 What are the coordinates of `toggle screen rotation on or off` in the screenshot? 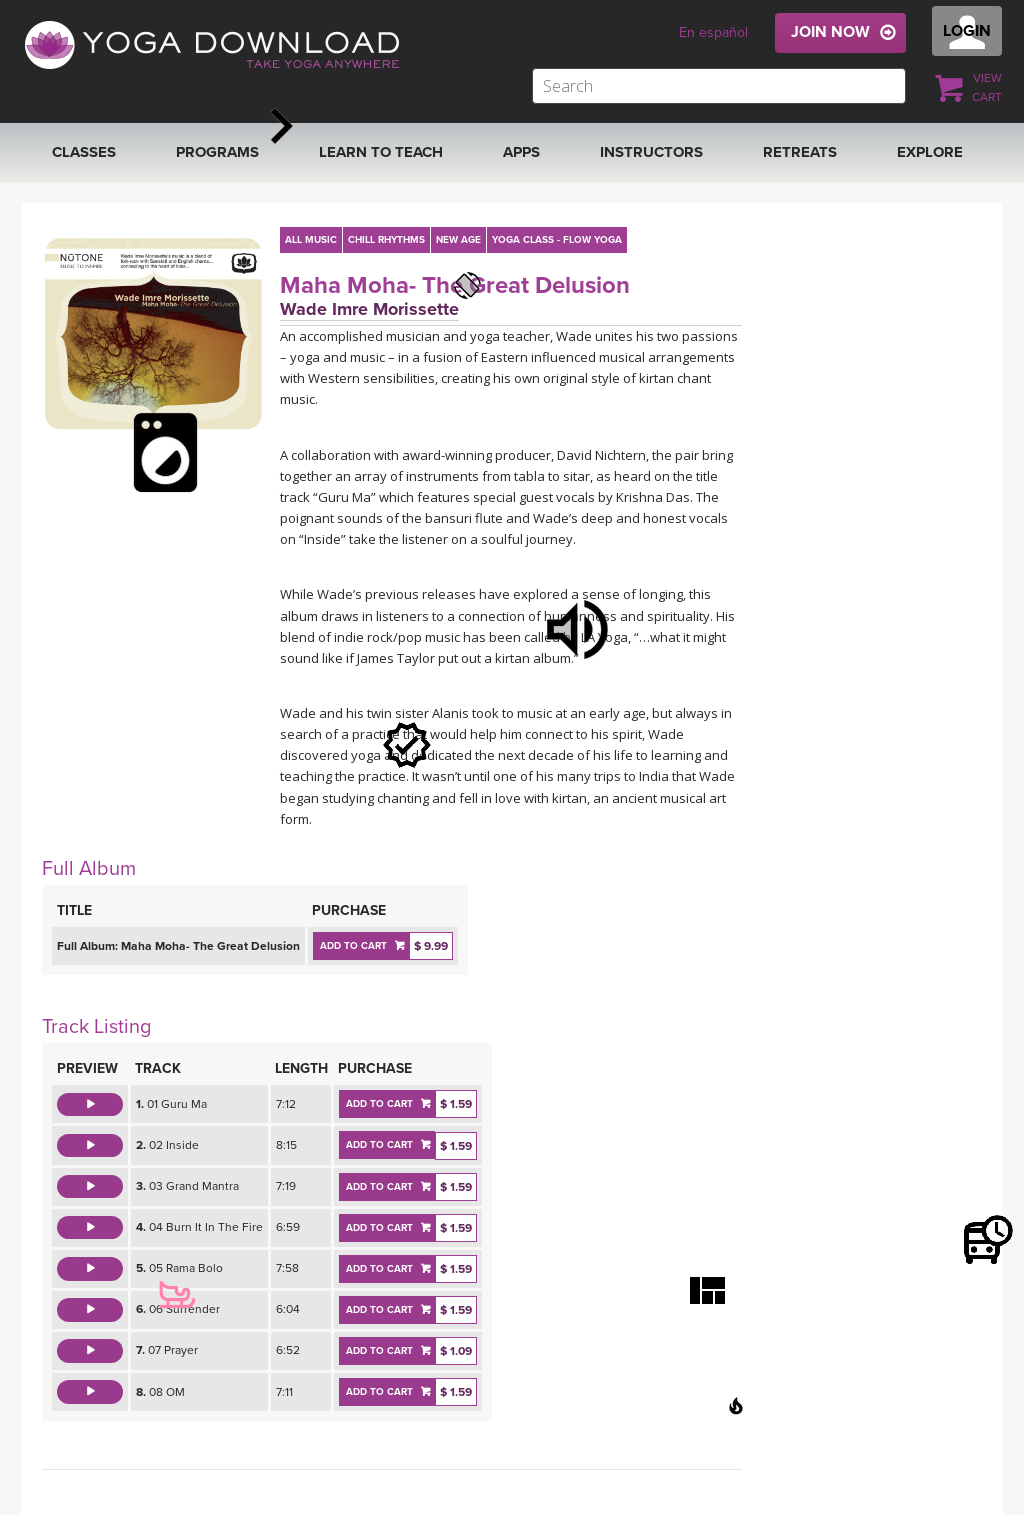 It's located at (467, 285).